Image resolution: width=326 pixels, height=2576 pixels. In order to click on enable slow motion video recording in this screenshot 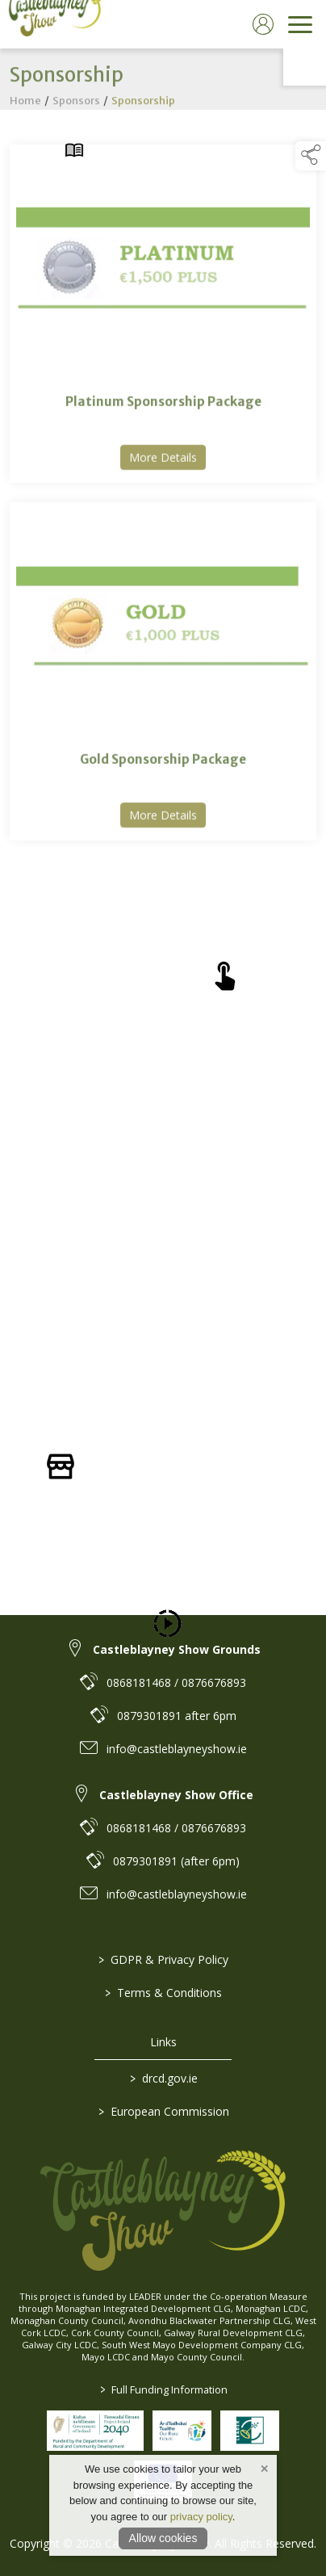, I will do `click(167, 1623)`.